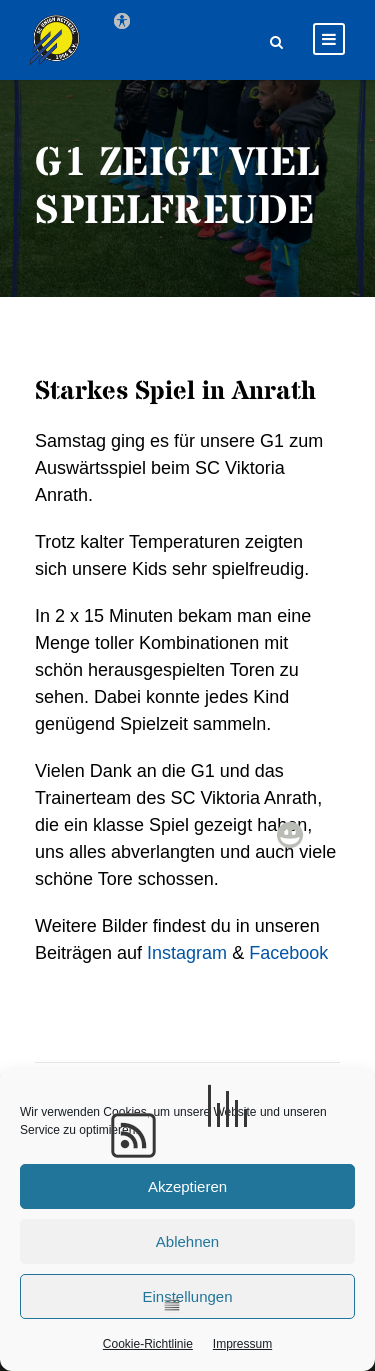  I want to click on access RSS feed reader, so click(133, 1135).